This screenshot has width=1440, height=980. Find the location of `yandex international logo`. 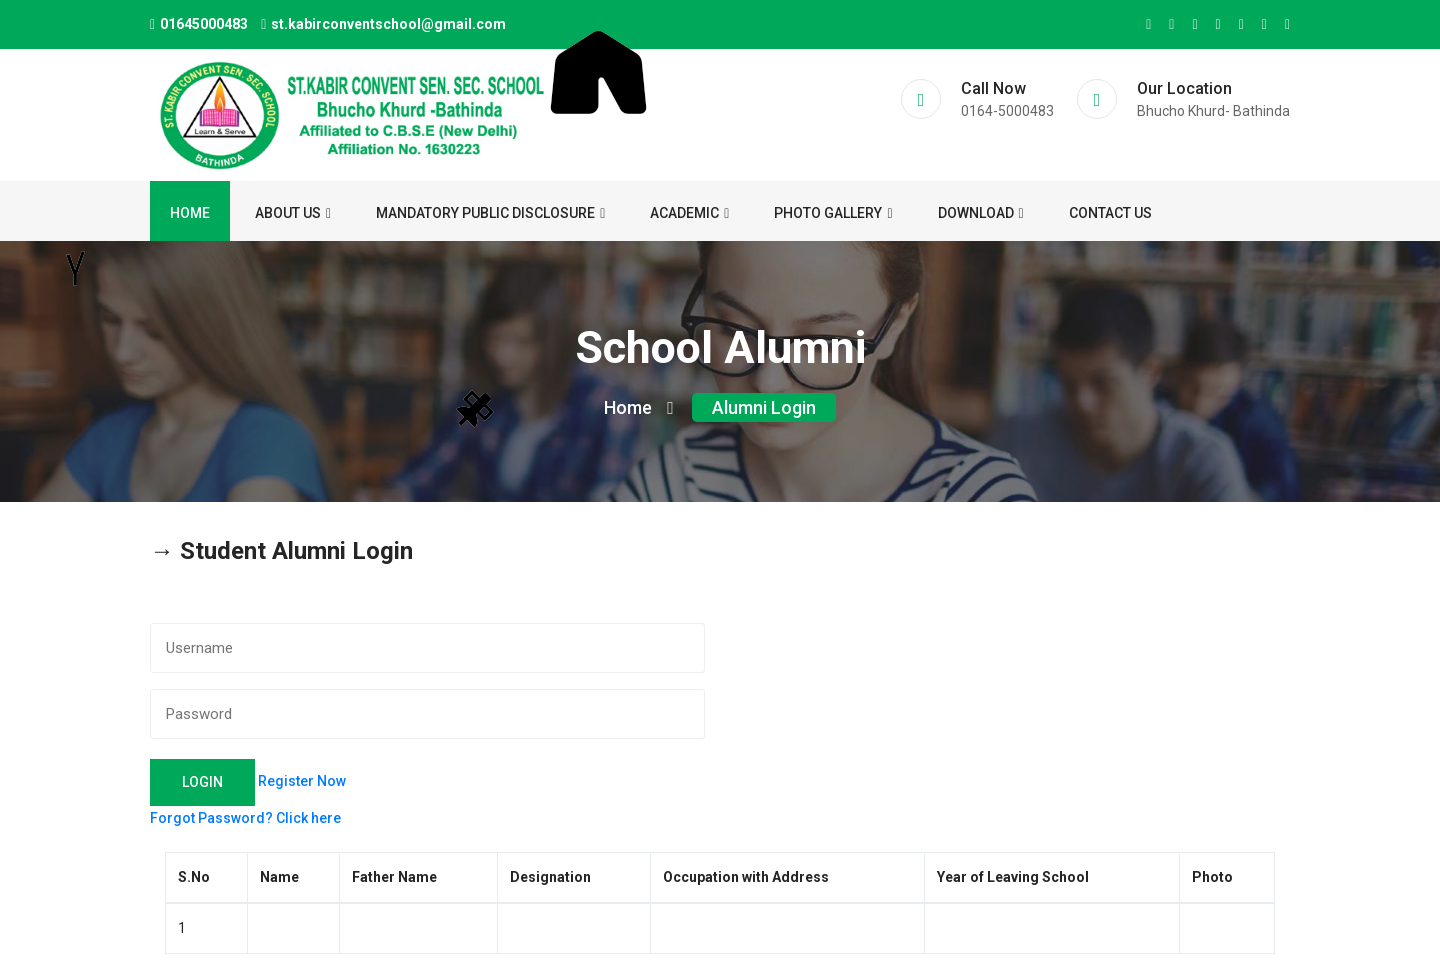

yandex international logo is located at coordinates (75, 268).